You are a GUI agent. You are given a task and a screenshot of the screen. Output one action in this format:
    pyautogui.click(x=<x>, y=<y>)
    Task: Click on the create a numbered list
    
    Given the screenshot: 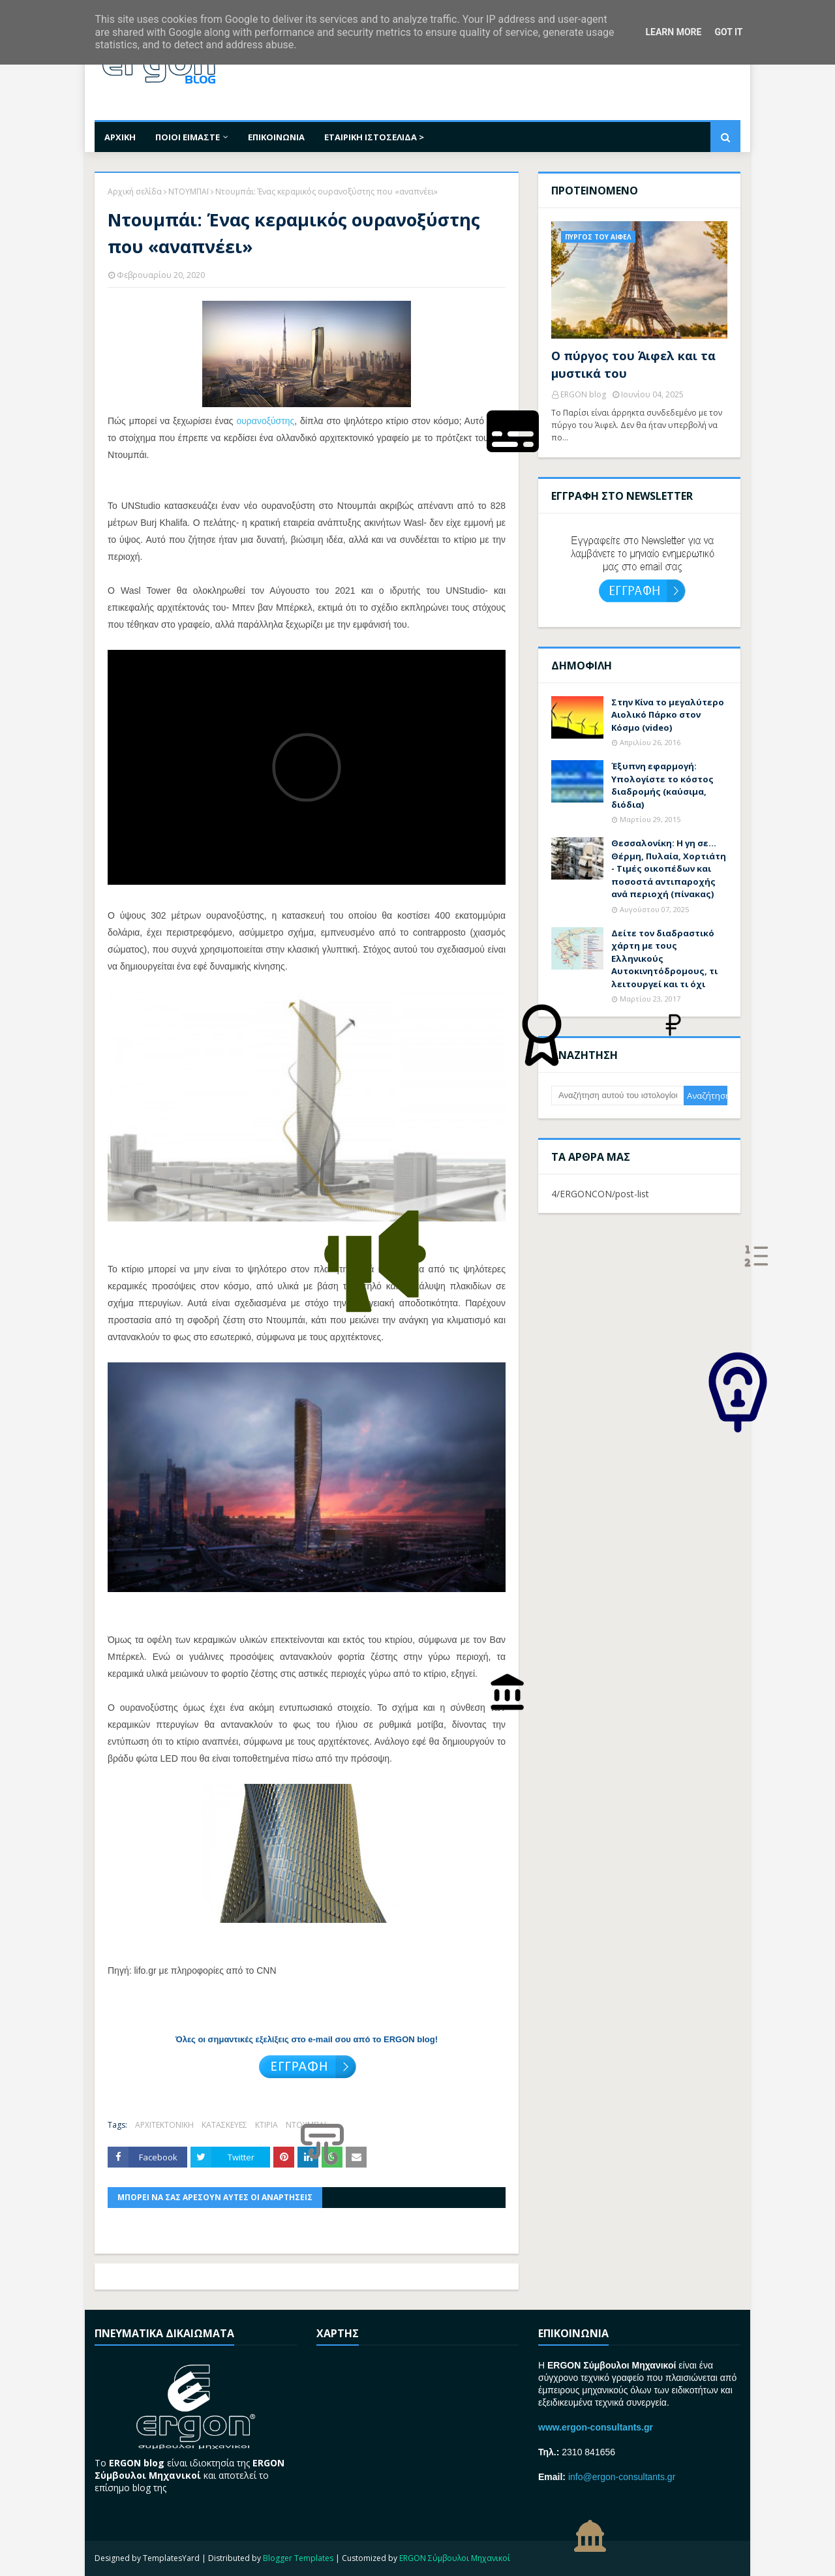 What is the action you would take?
    pyautogui.click(x=756, y=1256)
    